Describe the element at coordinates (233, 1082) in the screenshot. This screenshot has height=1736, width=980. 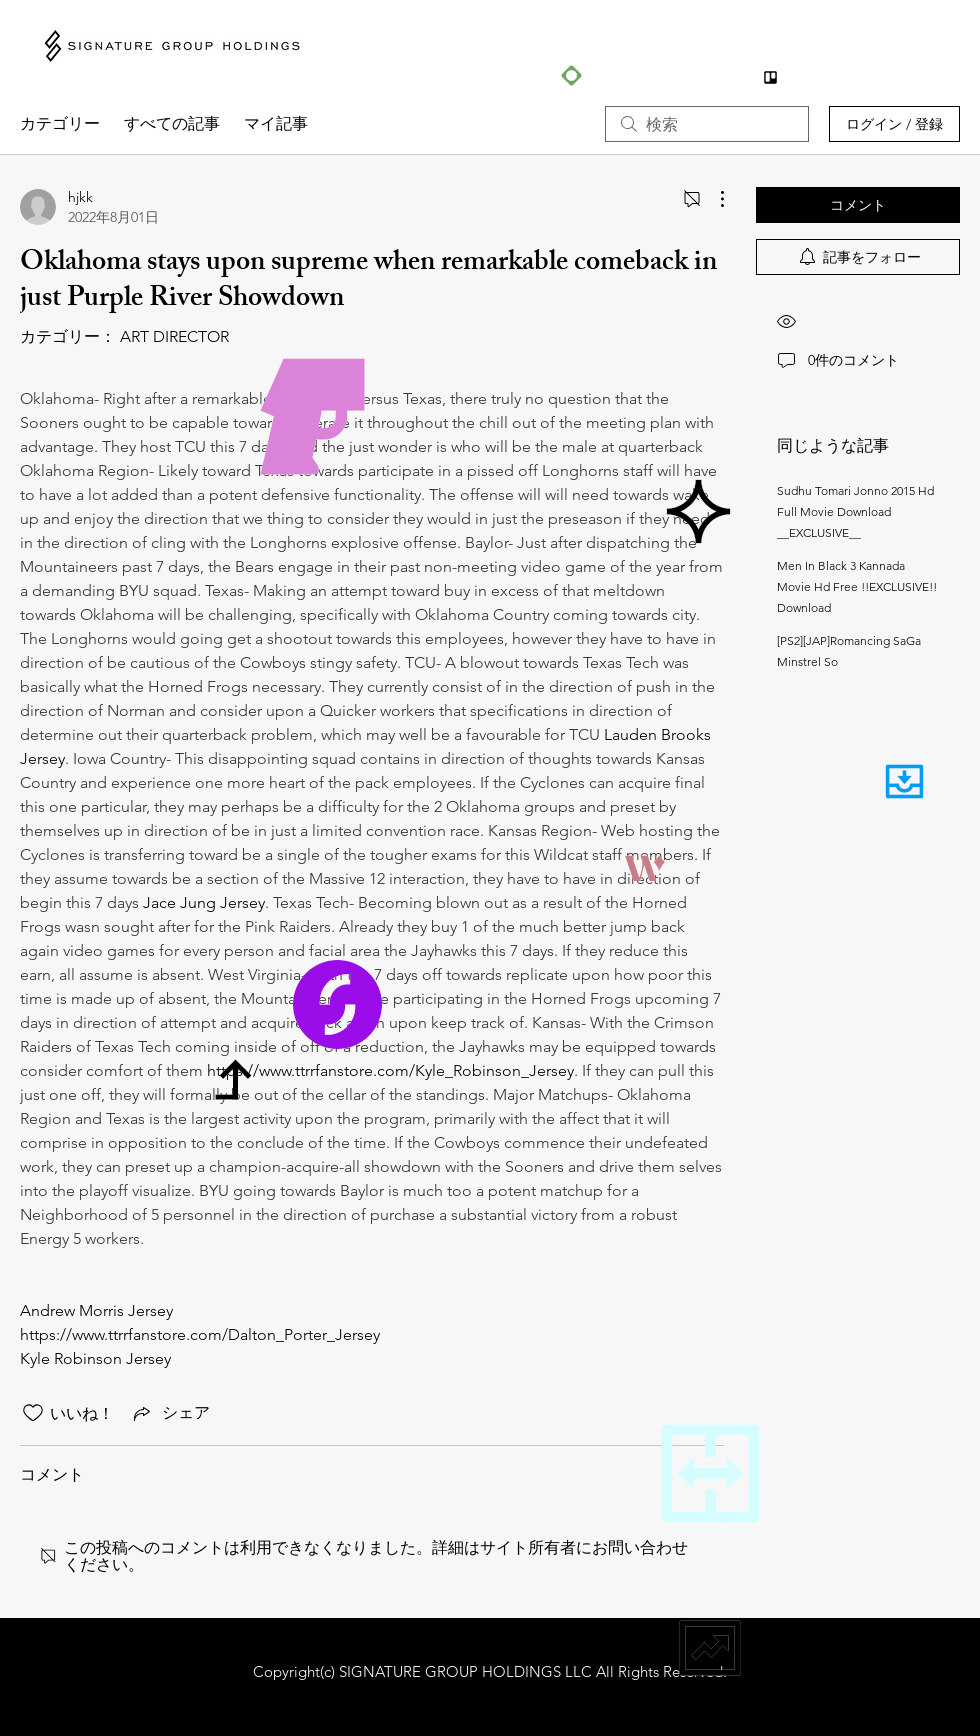
I see `turn right then continue forward` at that location.